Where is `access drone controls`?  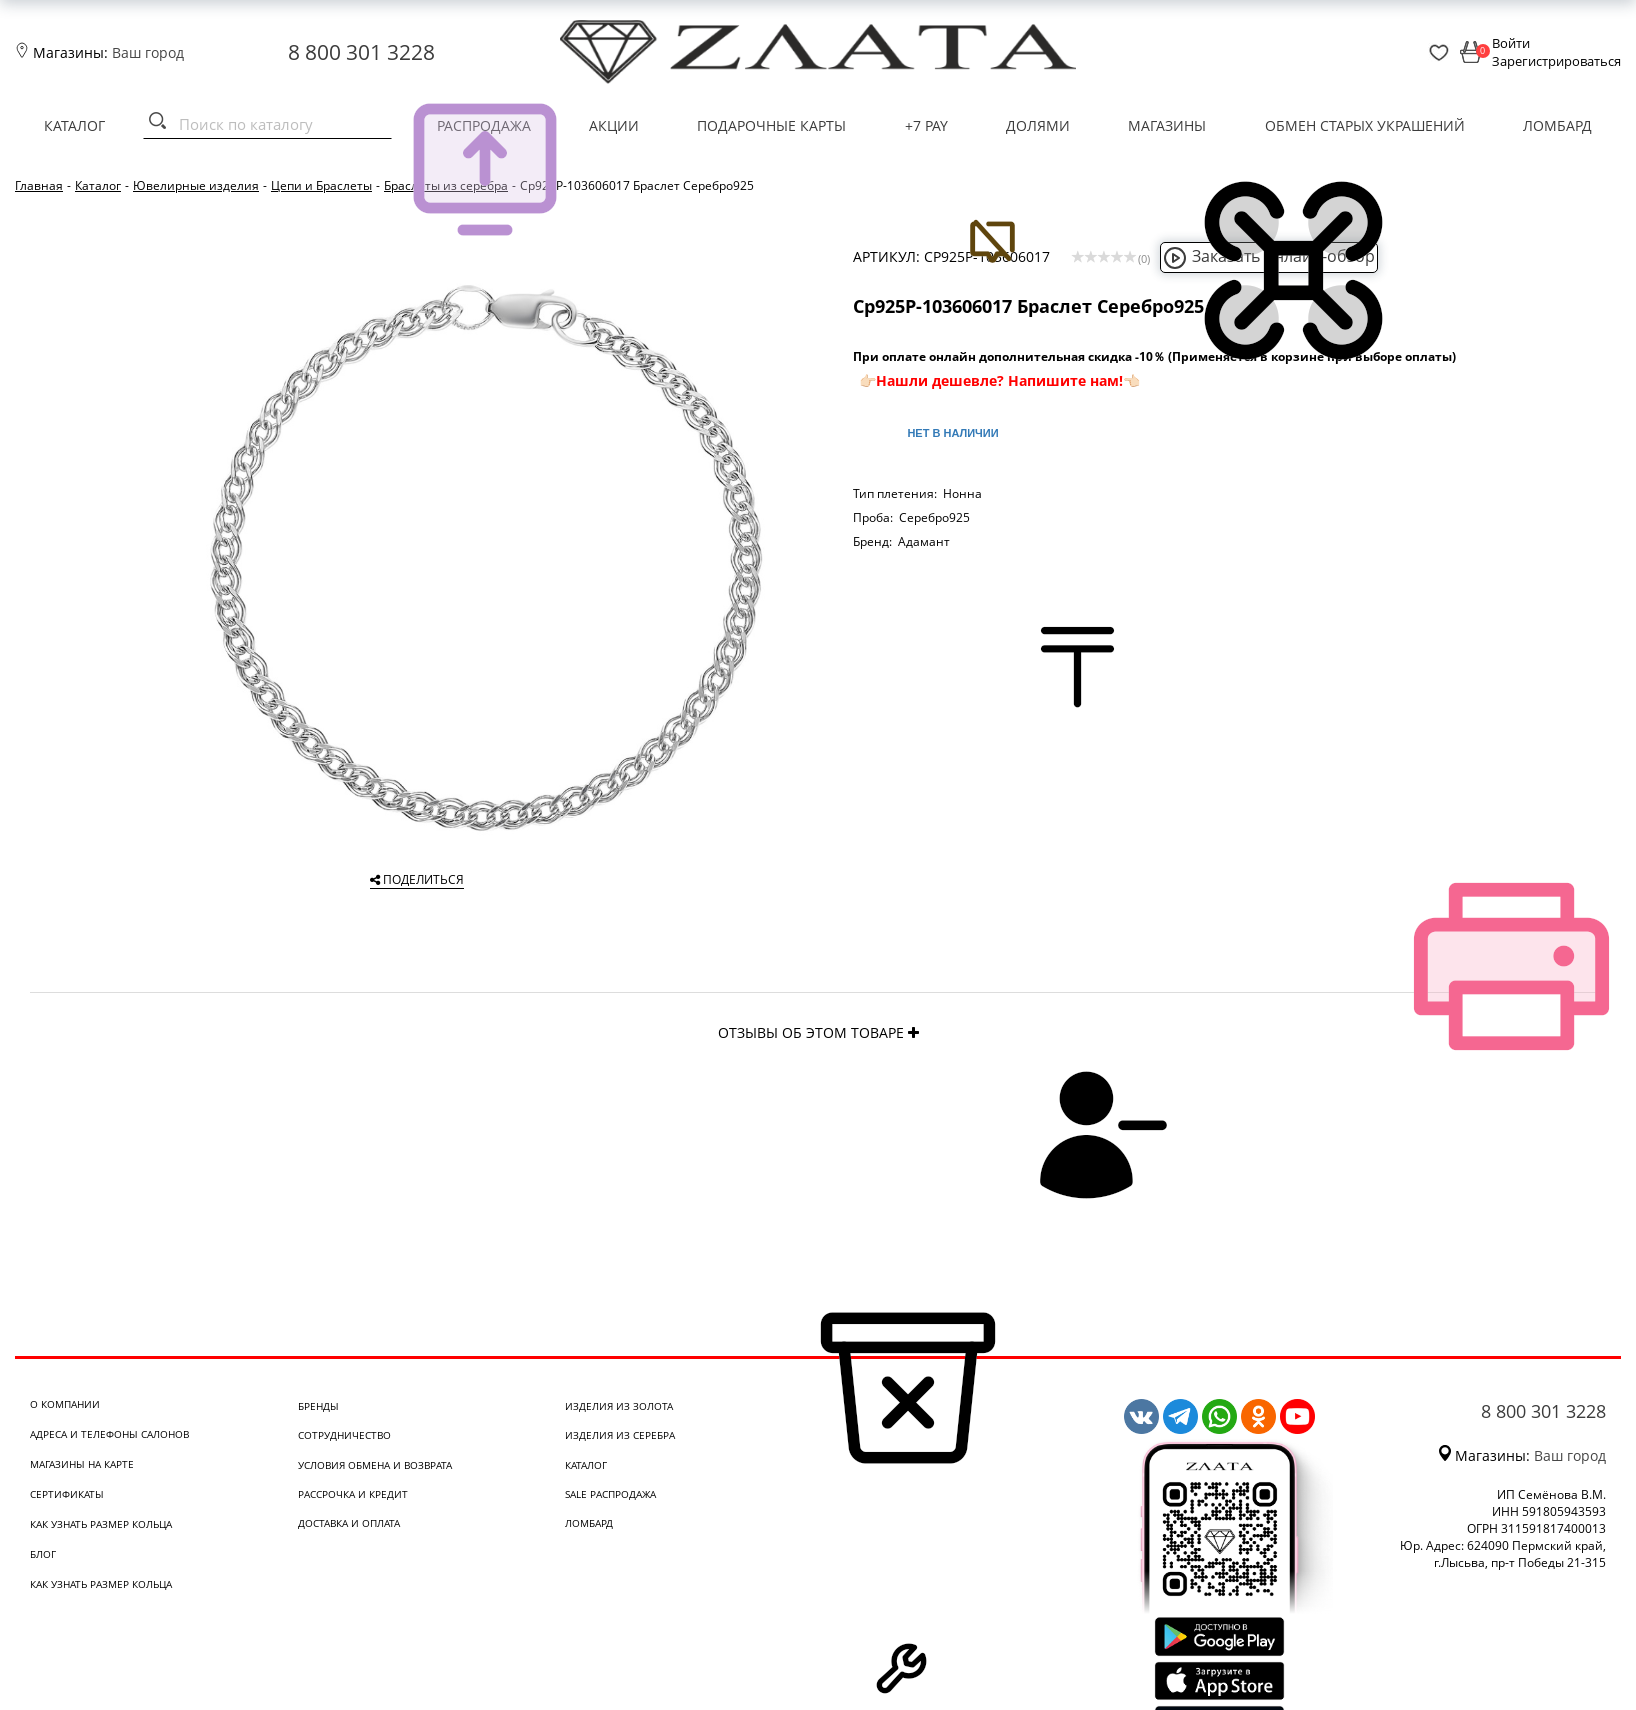
access drone controls is located at coordinates (1293, 270).